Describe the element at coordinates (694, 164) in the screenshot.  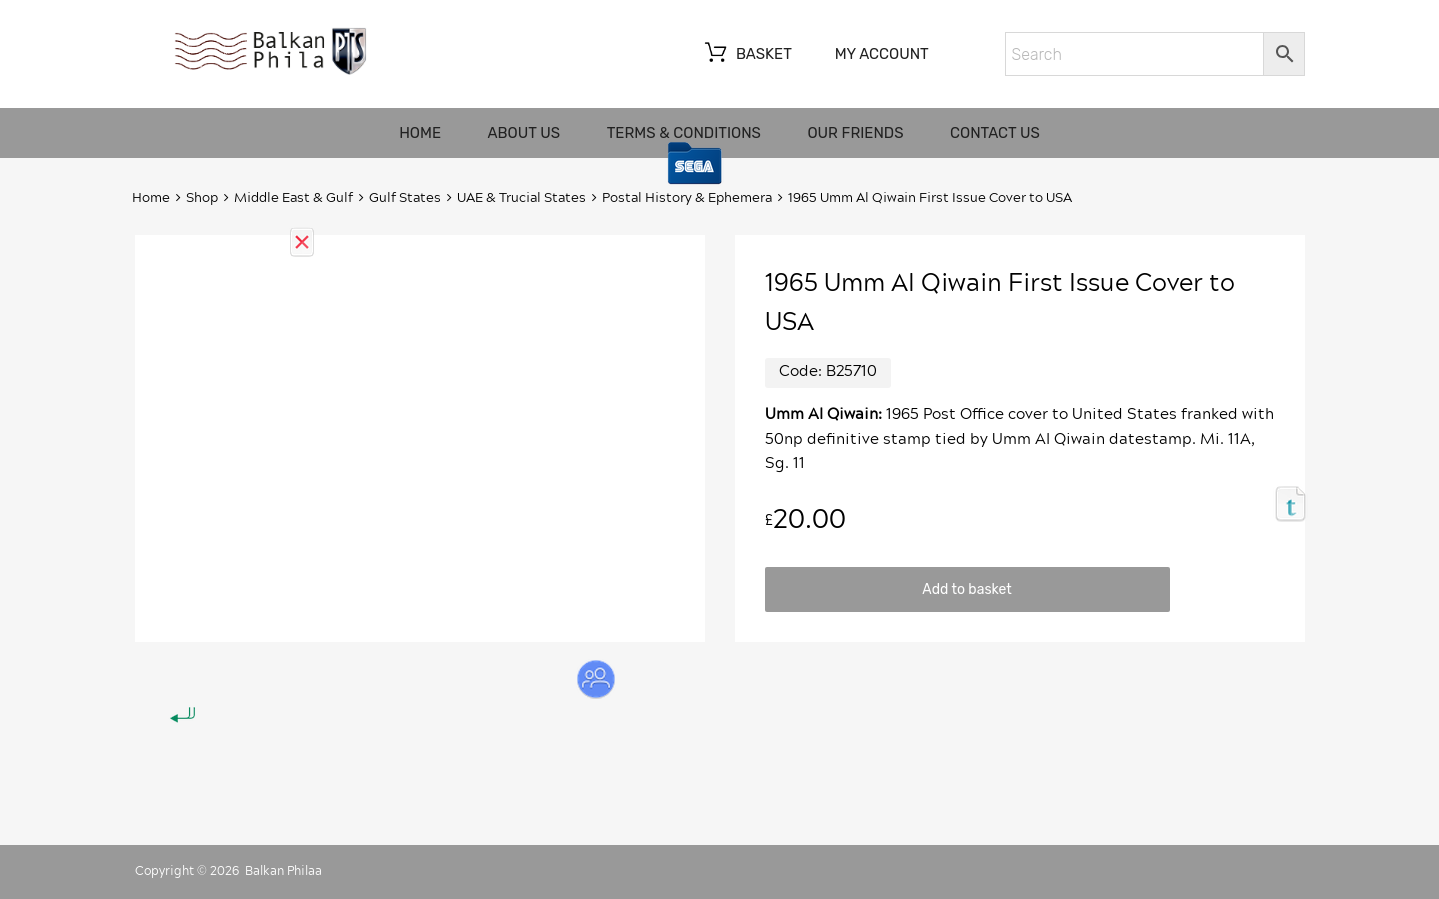
I see `open folder containing sega games or files` at that location.